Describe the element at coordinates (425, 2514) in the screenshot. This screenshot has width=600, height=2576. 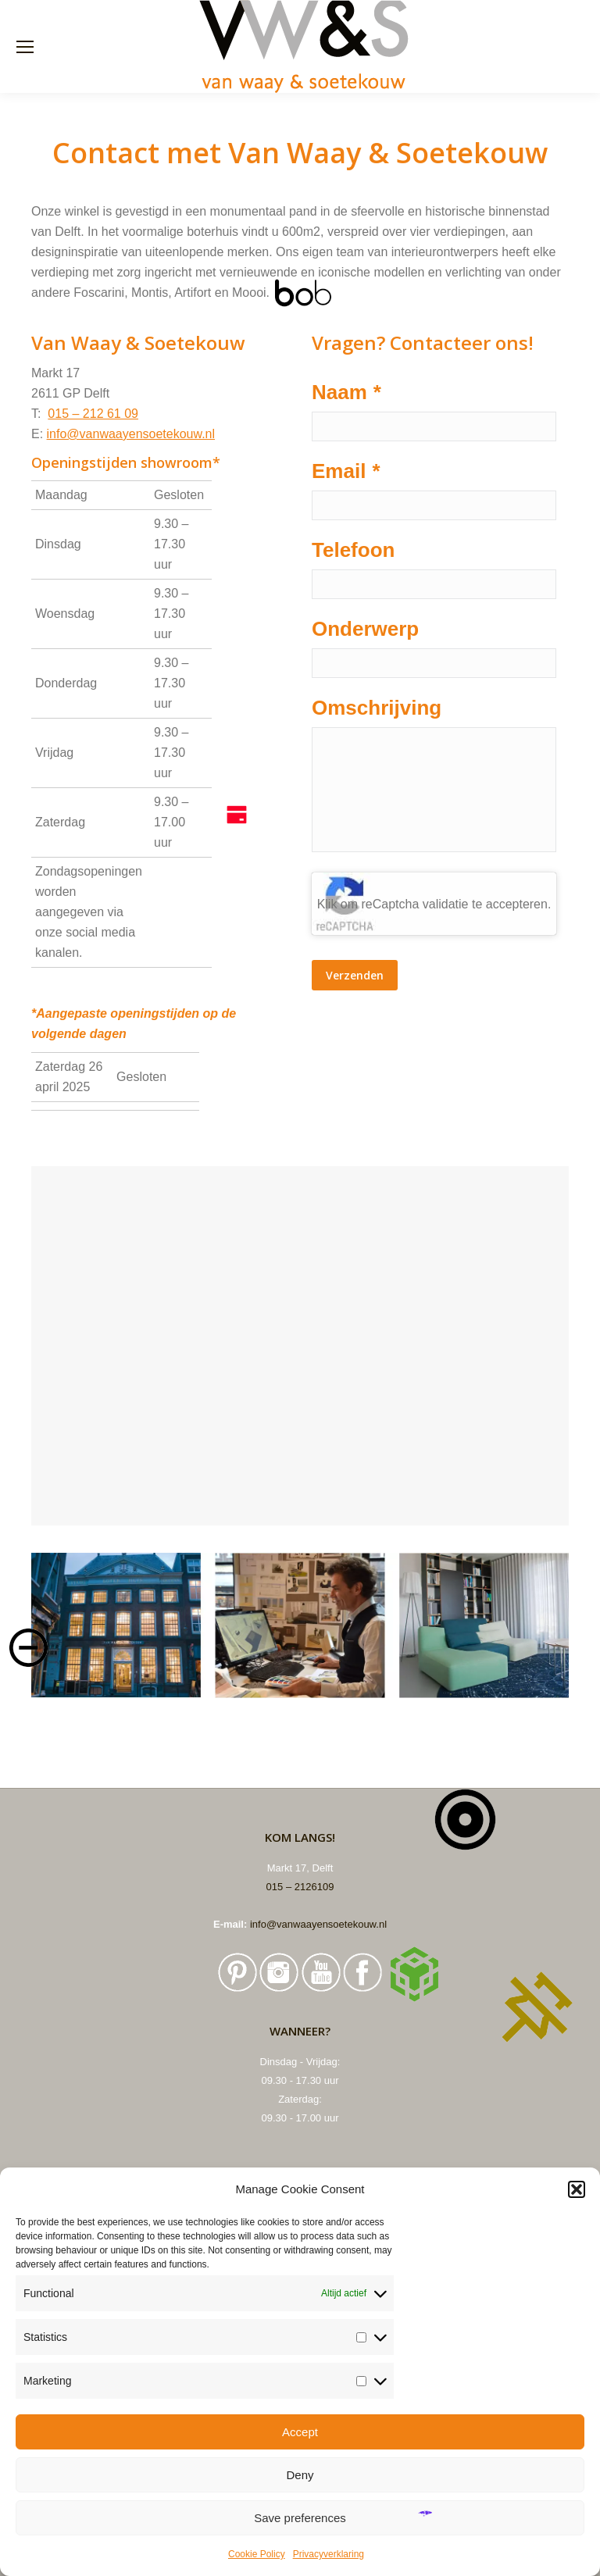
I see `mongoose database ODM logo` at that location.